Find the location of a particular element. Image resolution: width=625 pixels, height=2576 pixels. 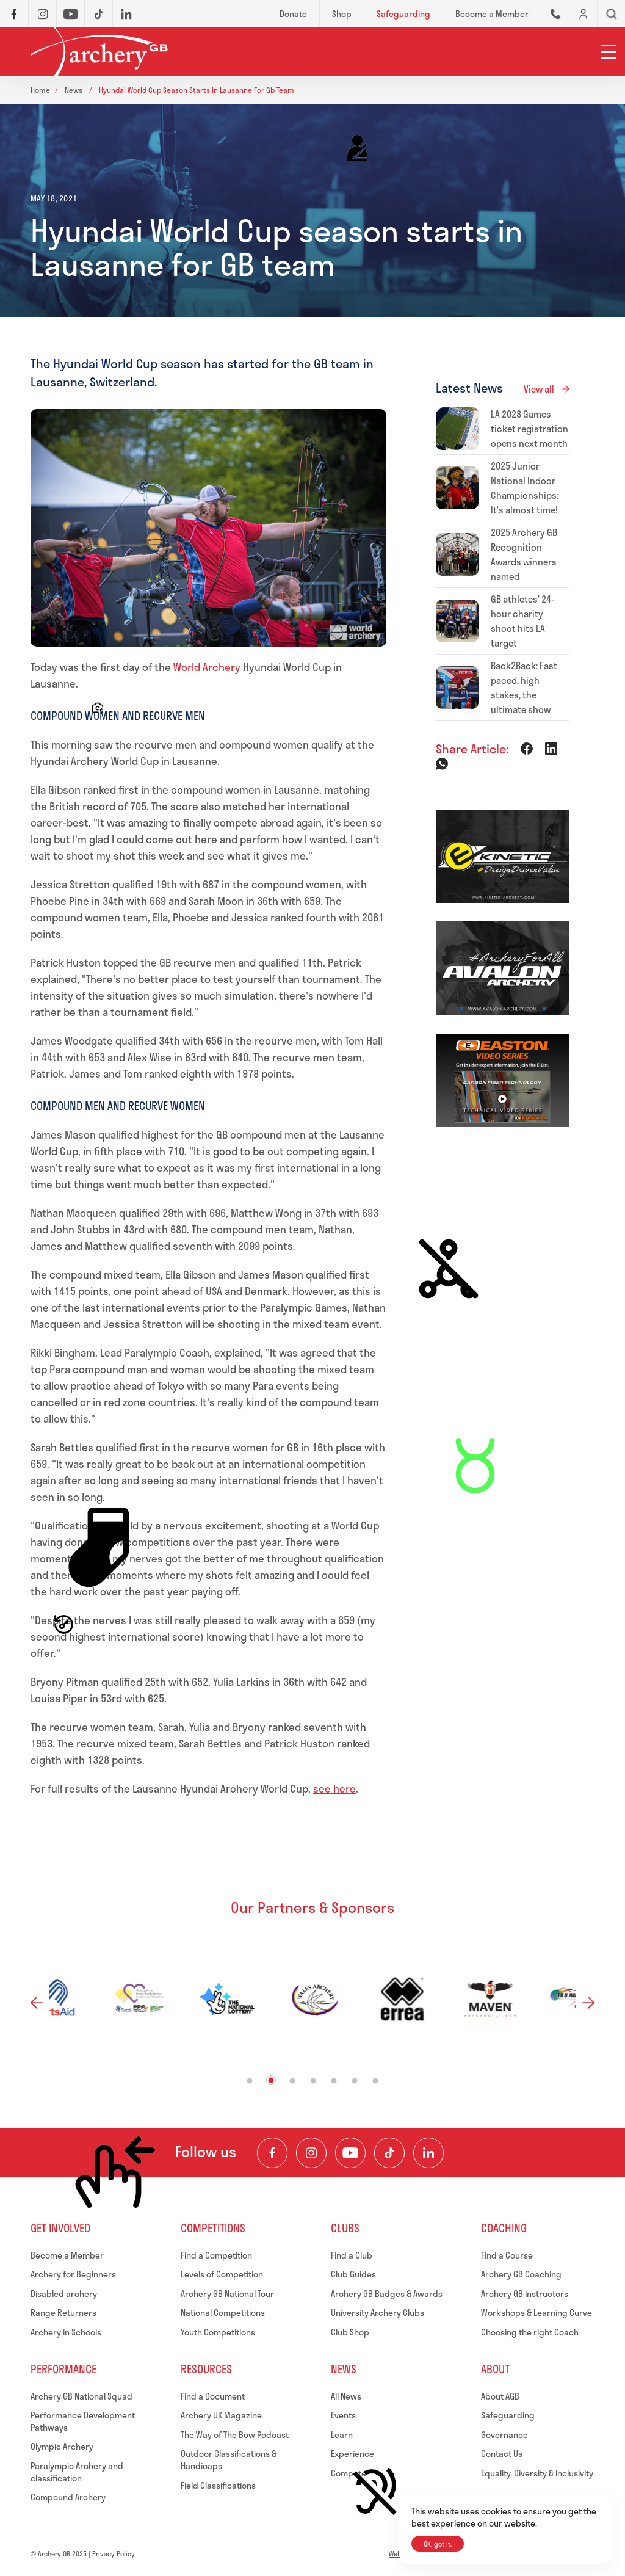

browse clothing or apparel items is located at coordinates (101, 1546).